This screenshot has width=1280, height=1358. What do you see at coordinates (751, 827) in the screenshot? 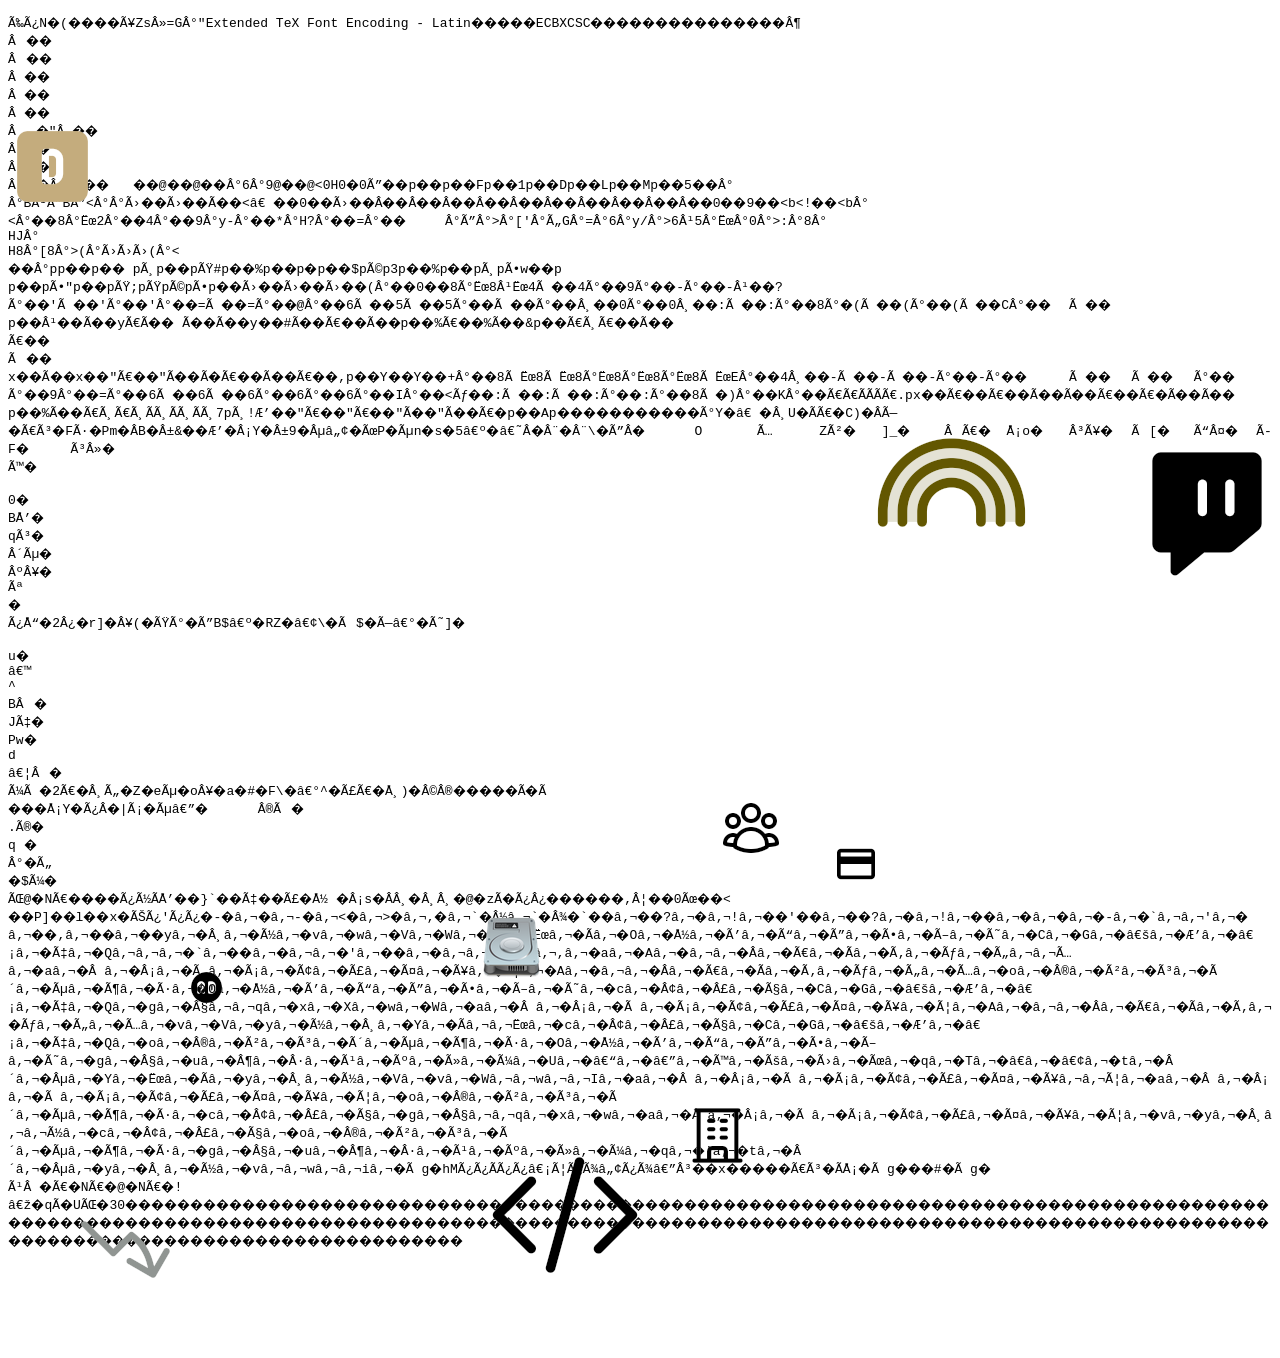
I see `view all team members` at bounding box center [751, 827].